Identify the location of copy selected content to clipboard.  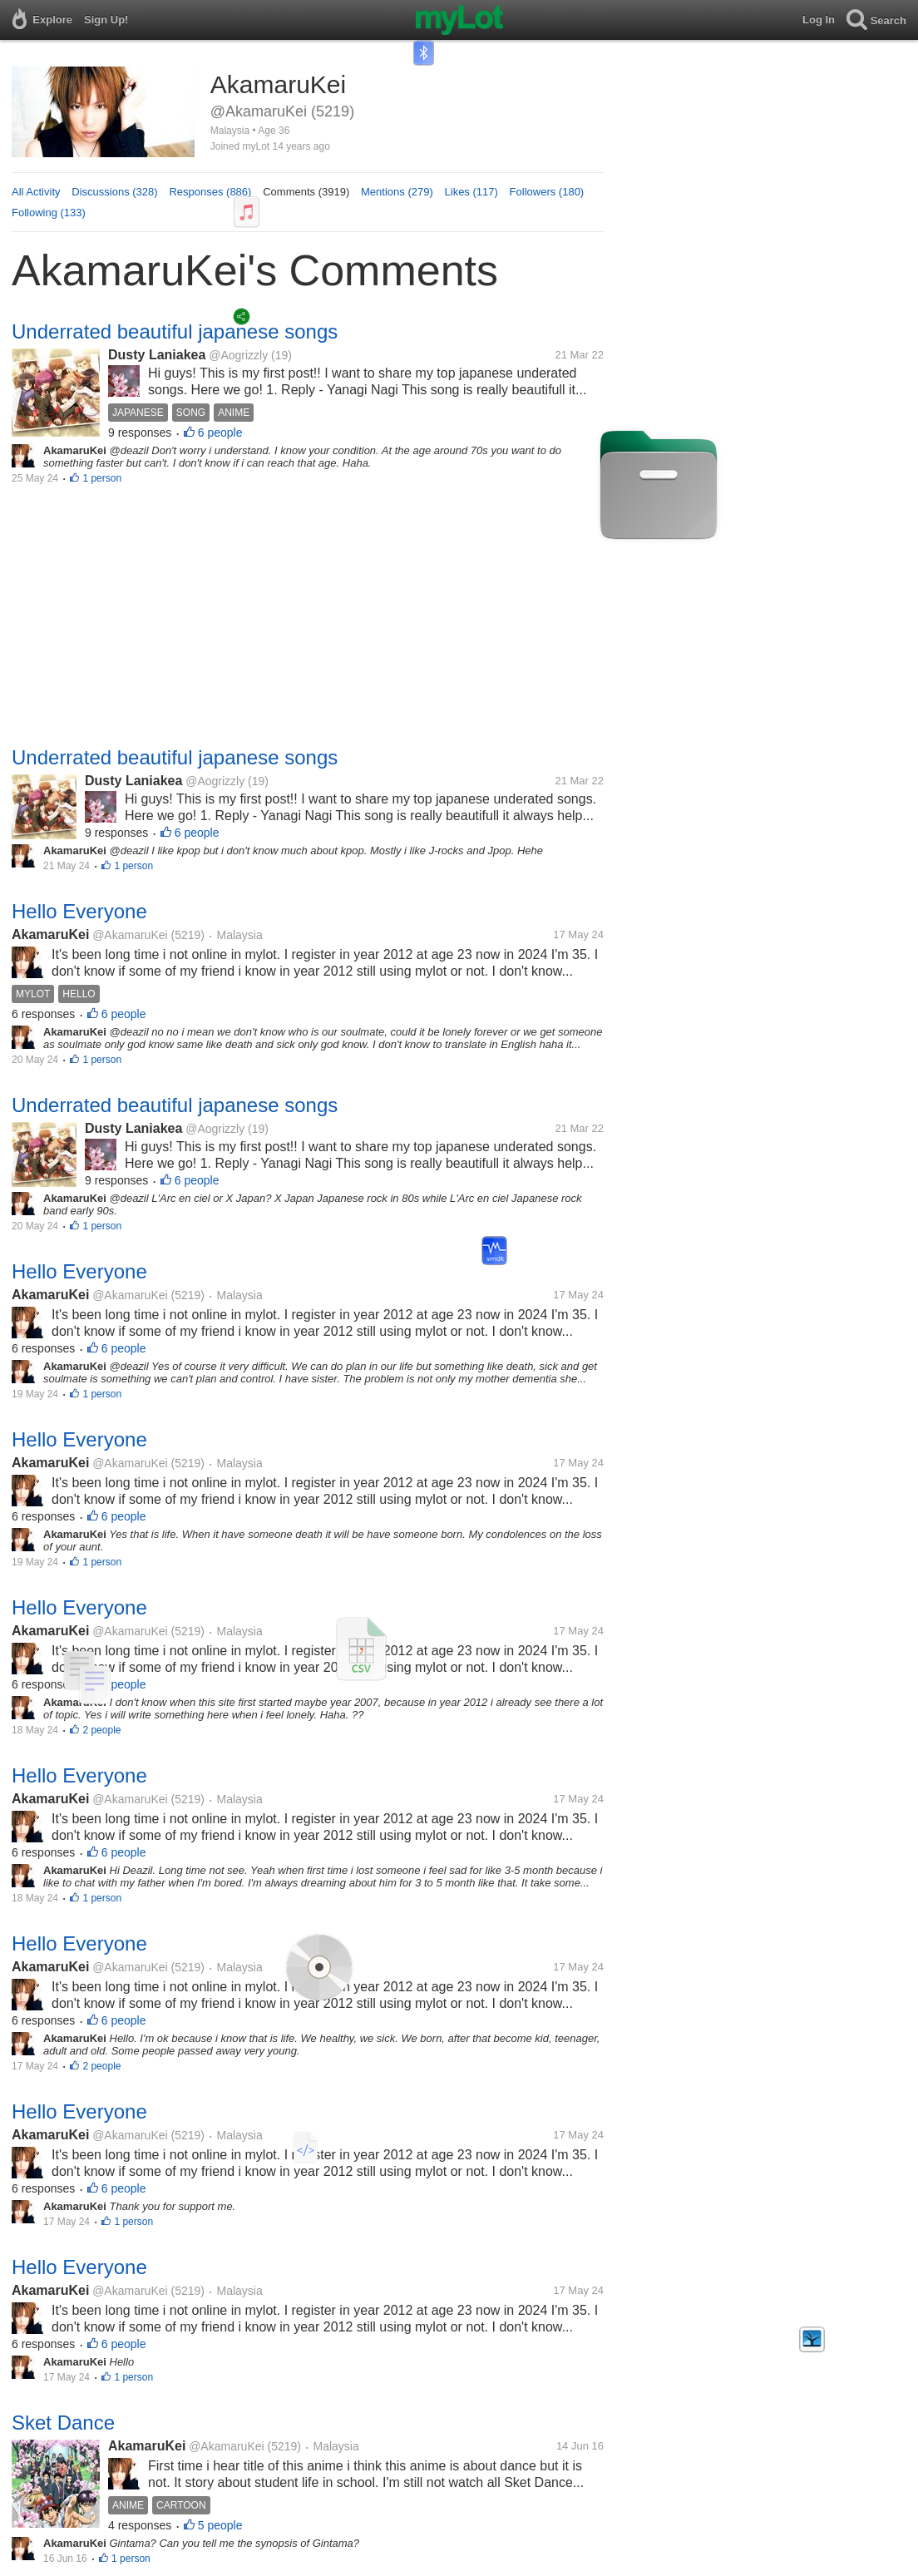
(86, 1677).